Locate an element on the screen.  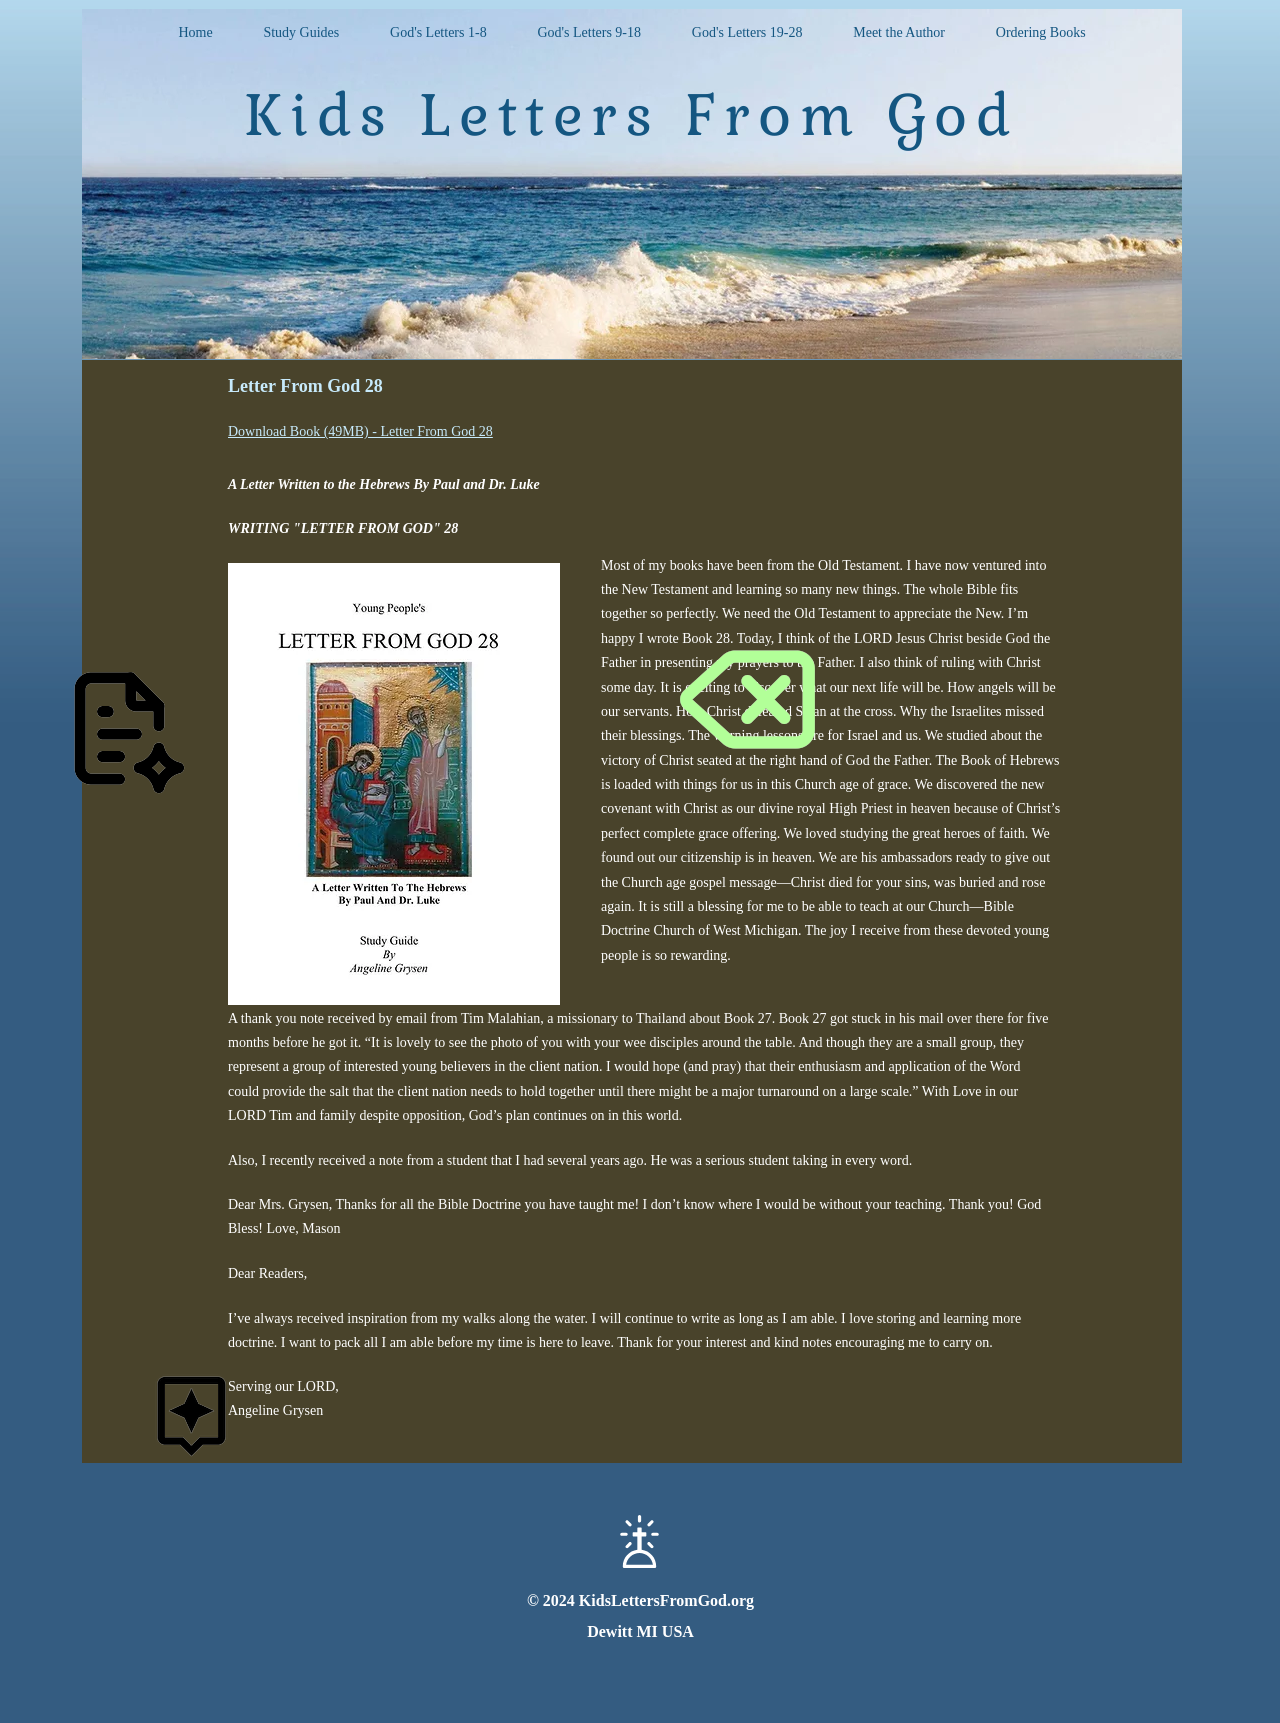
generate AI-powered text or document is located at coordinates (119, 728).